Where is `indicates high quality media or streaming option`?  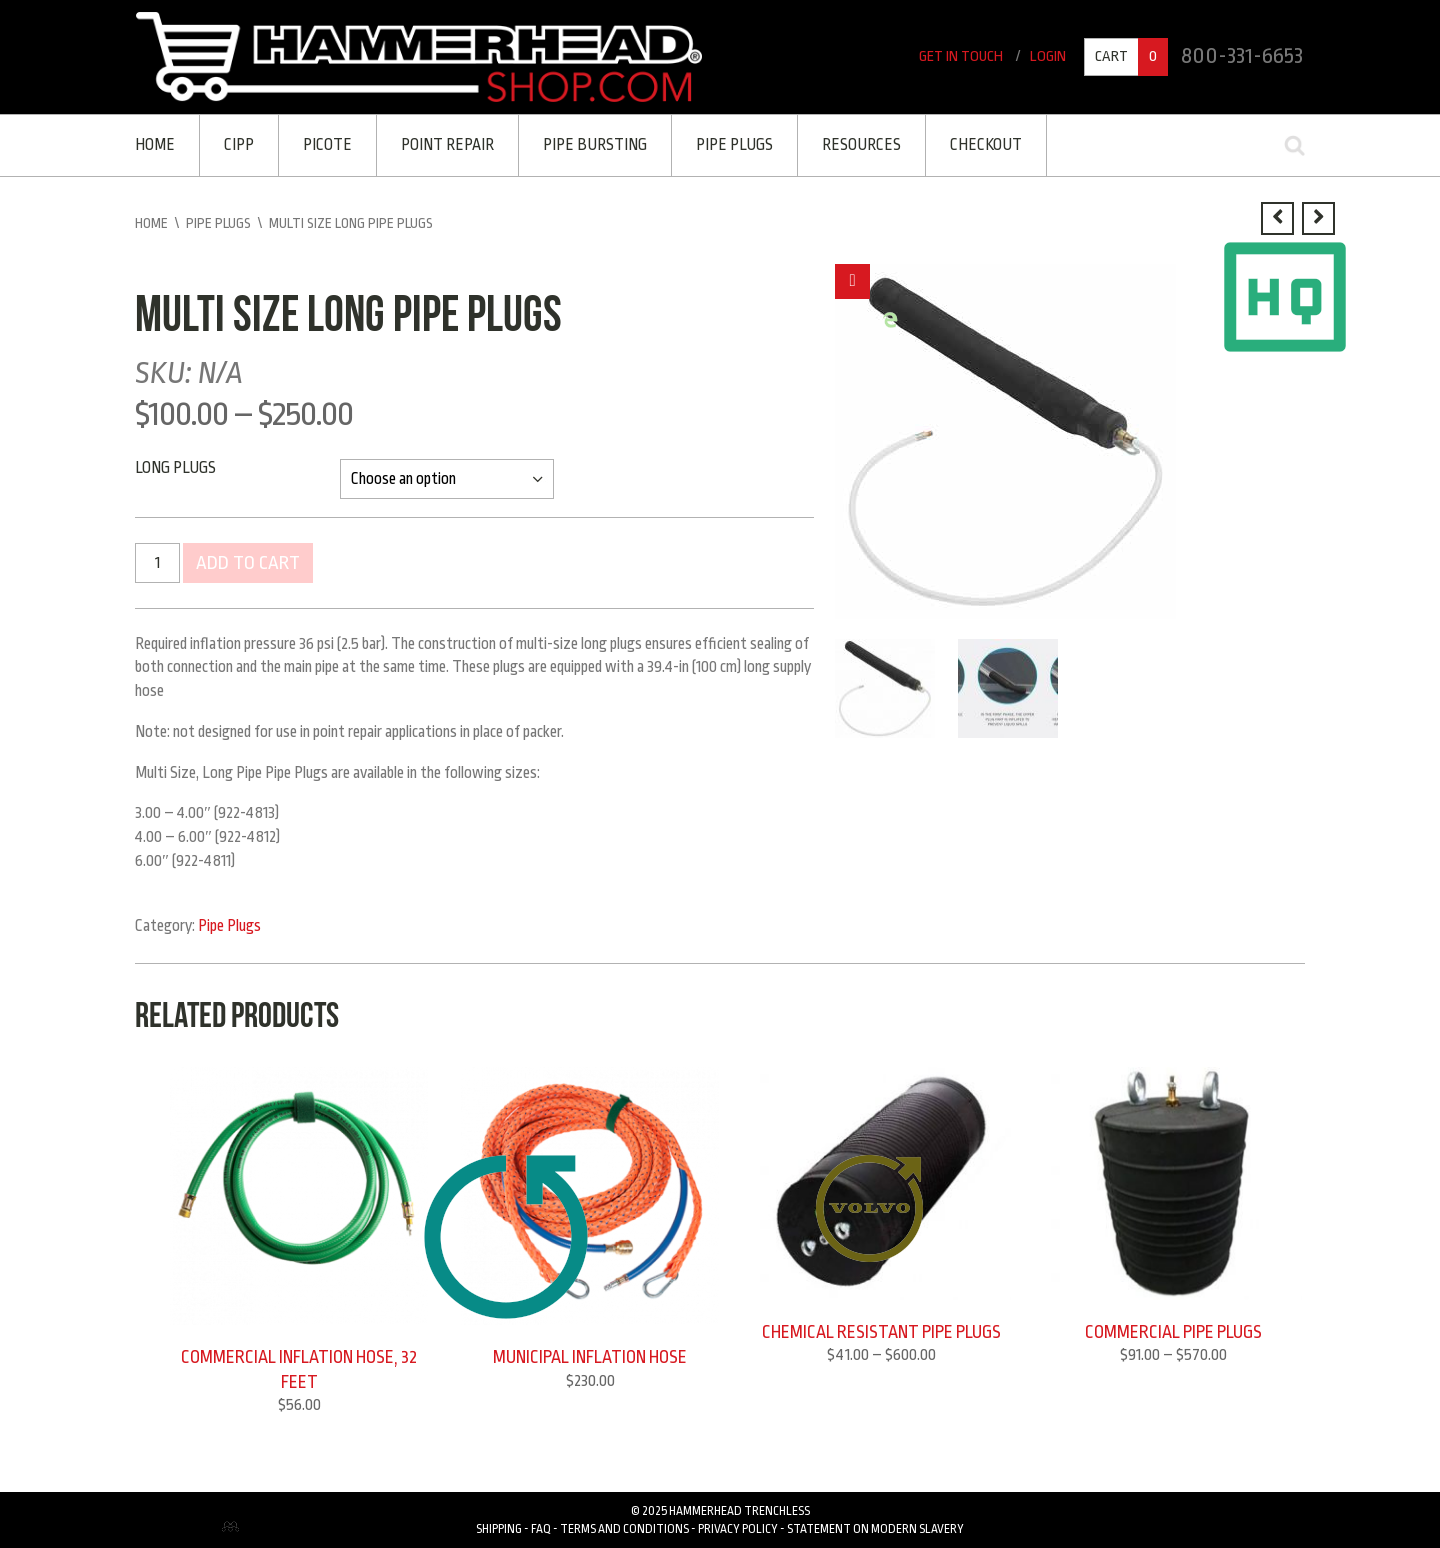
indicates high quality media or streaming option is located at coordinates (1285, 297).